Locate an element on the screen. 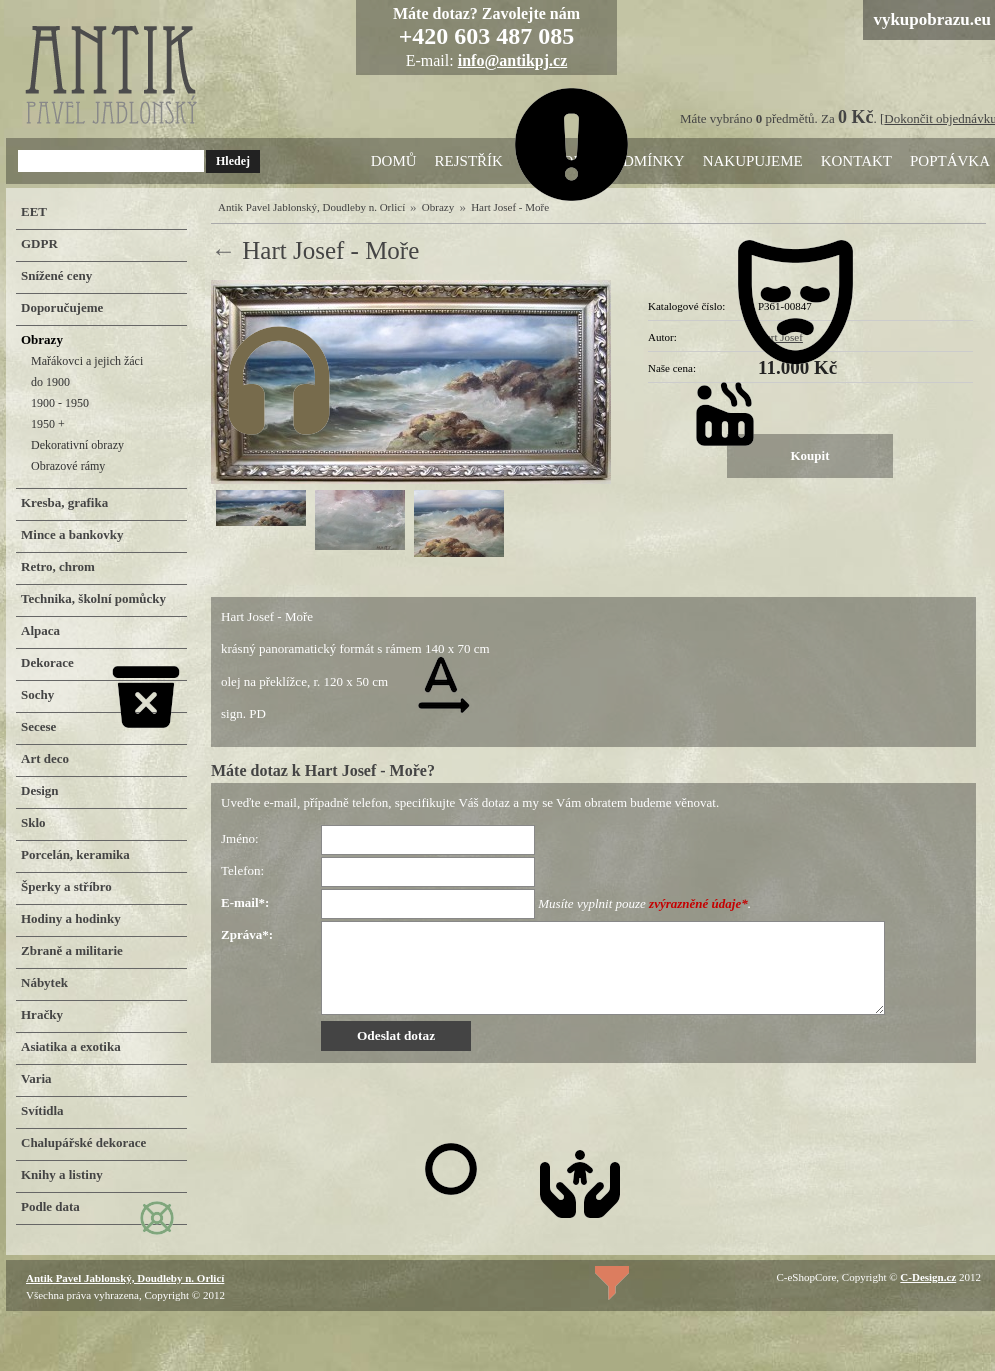  access childcare or family services is located at coordinates (580, 1186).